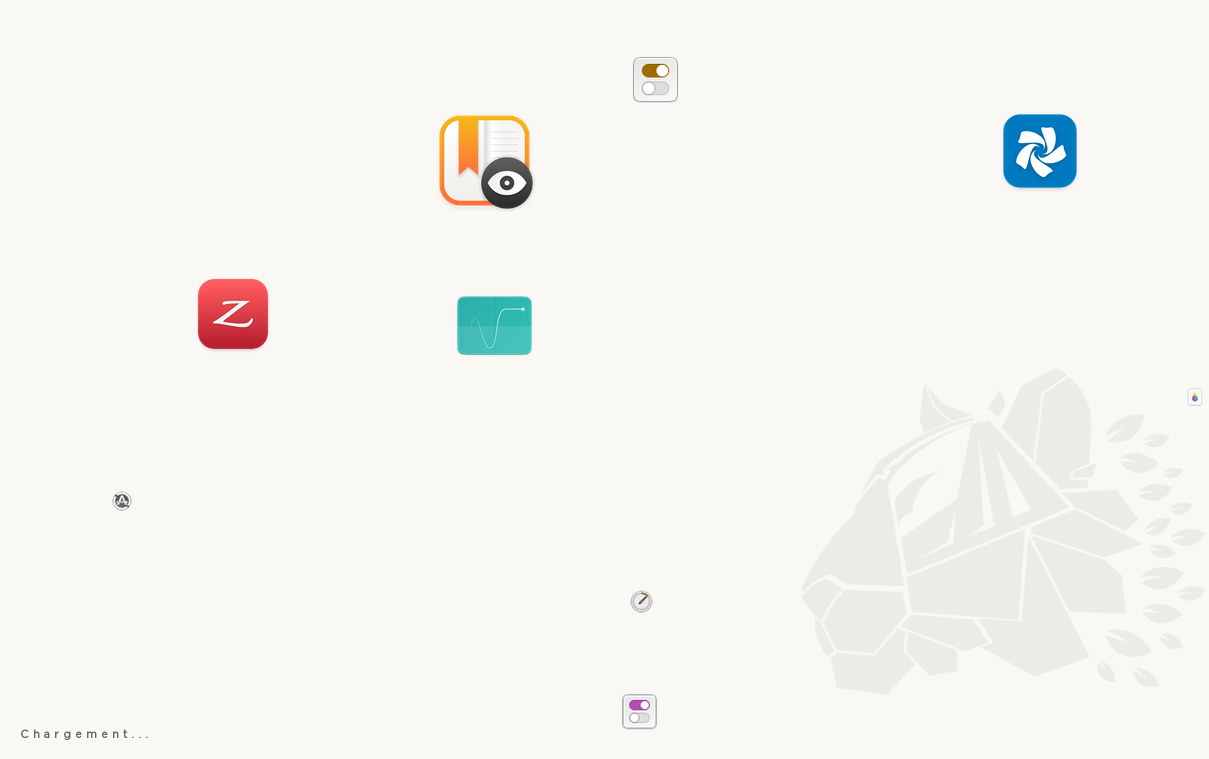 This screenshot has height=759, width=1209. Describe the element at coordinates (1040, 151) in the screenshot. I see `open chakra linux distribution` at that location.